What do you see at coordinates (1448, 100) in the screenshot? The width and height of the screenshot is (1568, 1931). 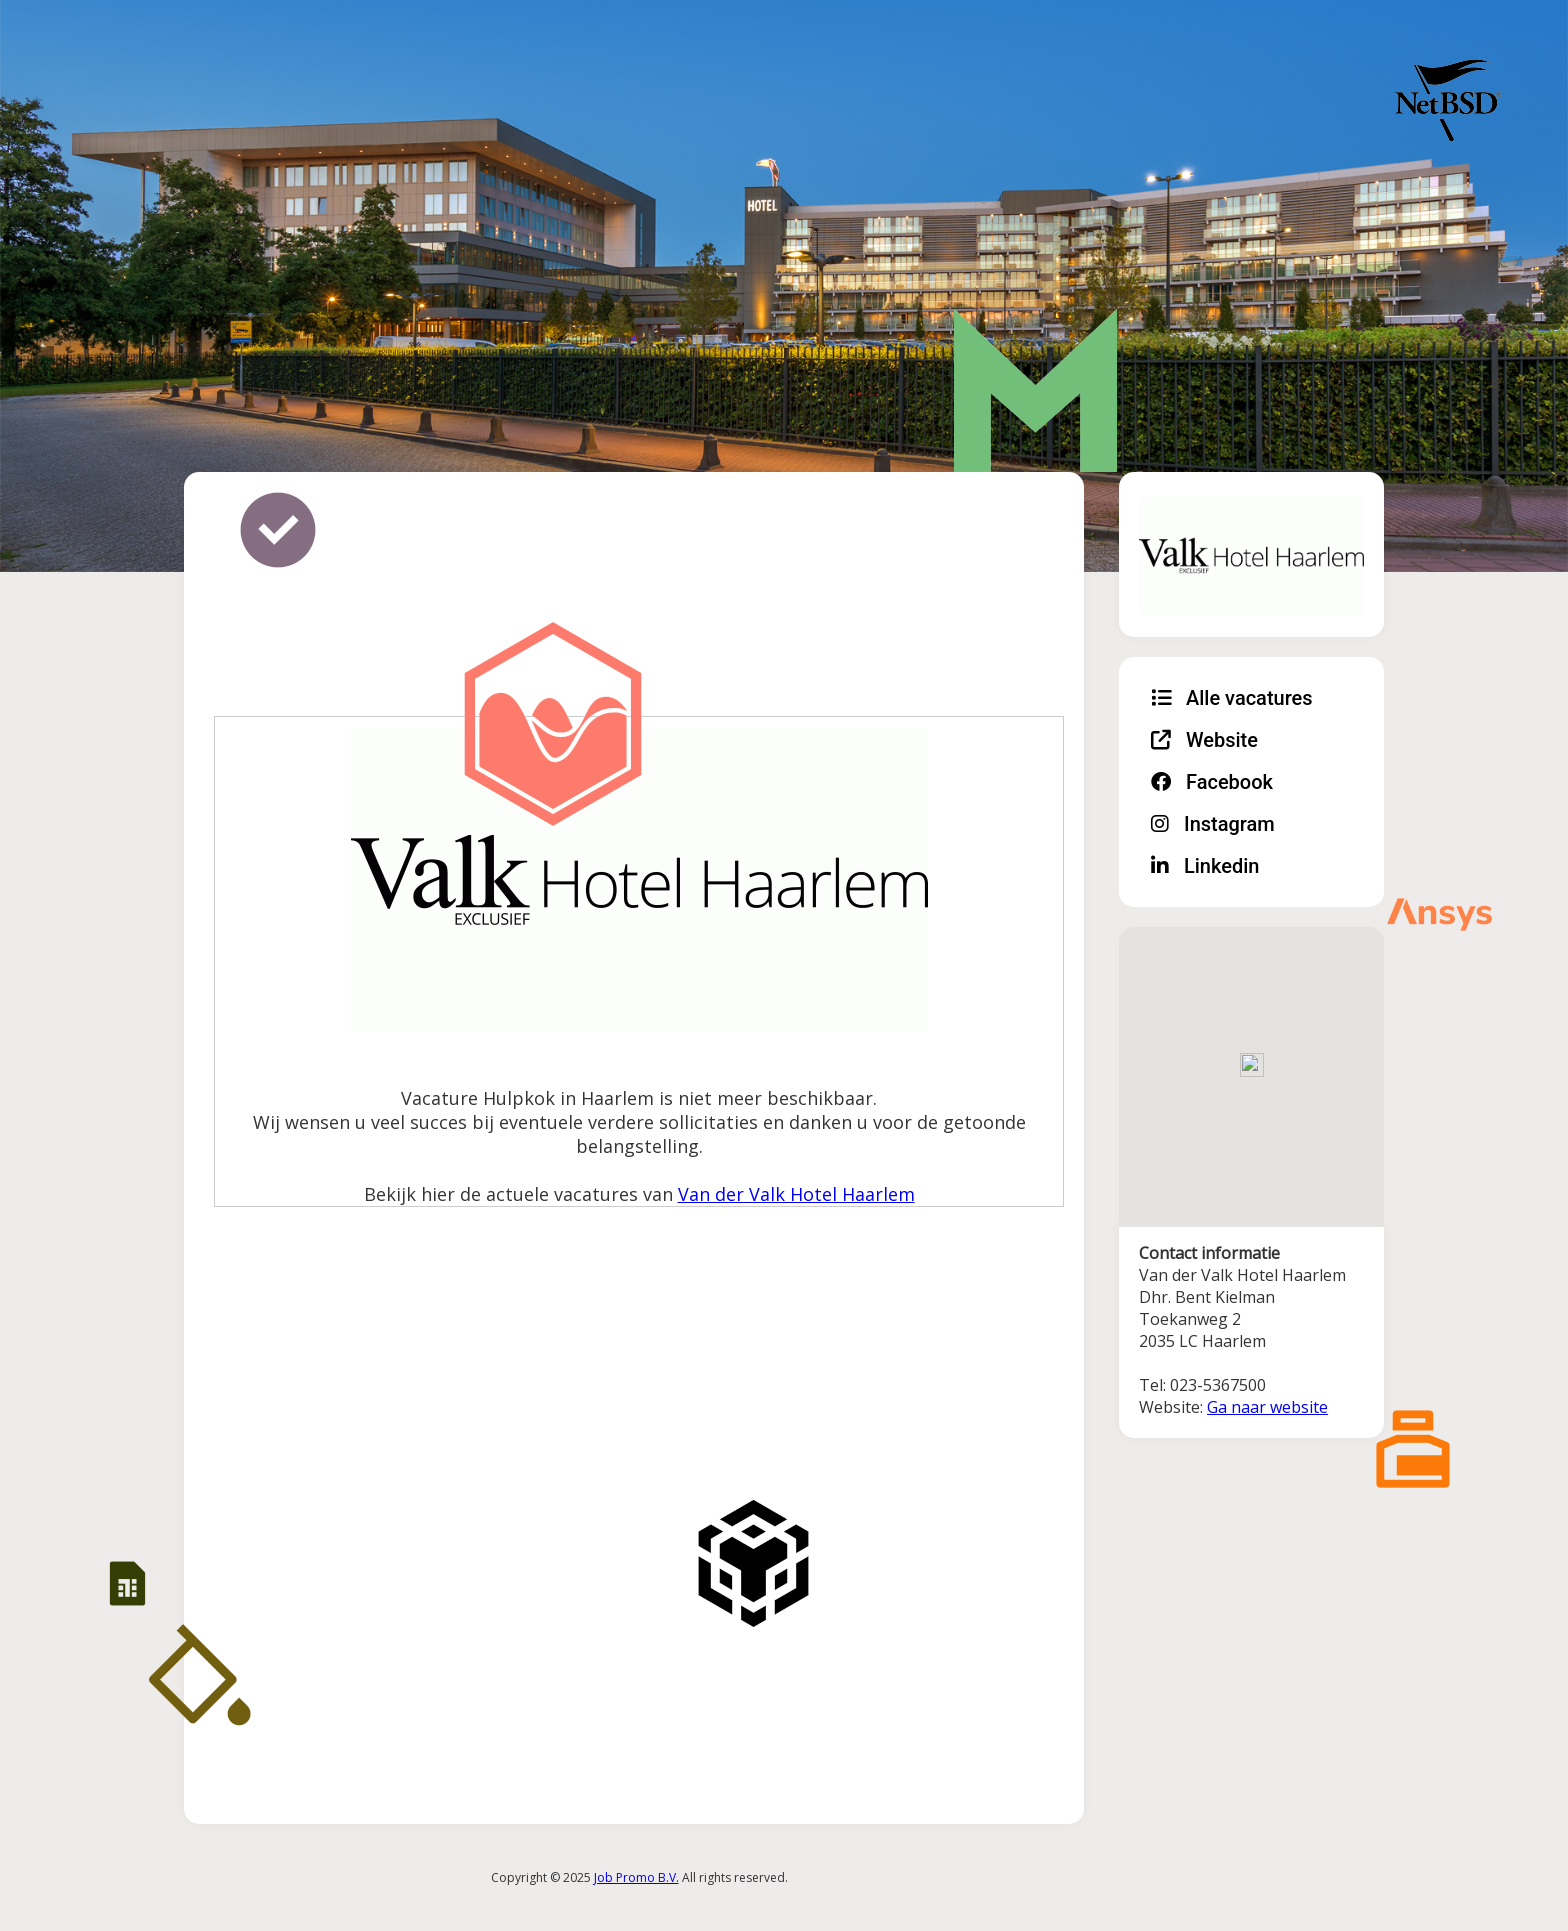 I see `NetBSD operating system logo` at bounding box center [1448, 100].